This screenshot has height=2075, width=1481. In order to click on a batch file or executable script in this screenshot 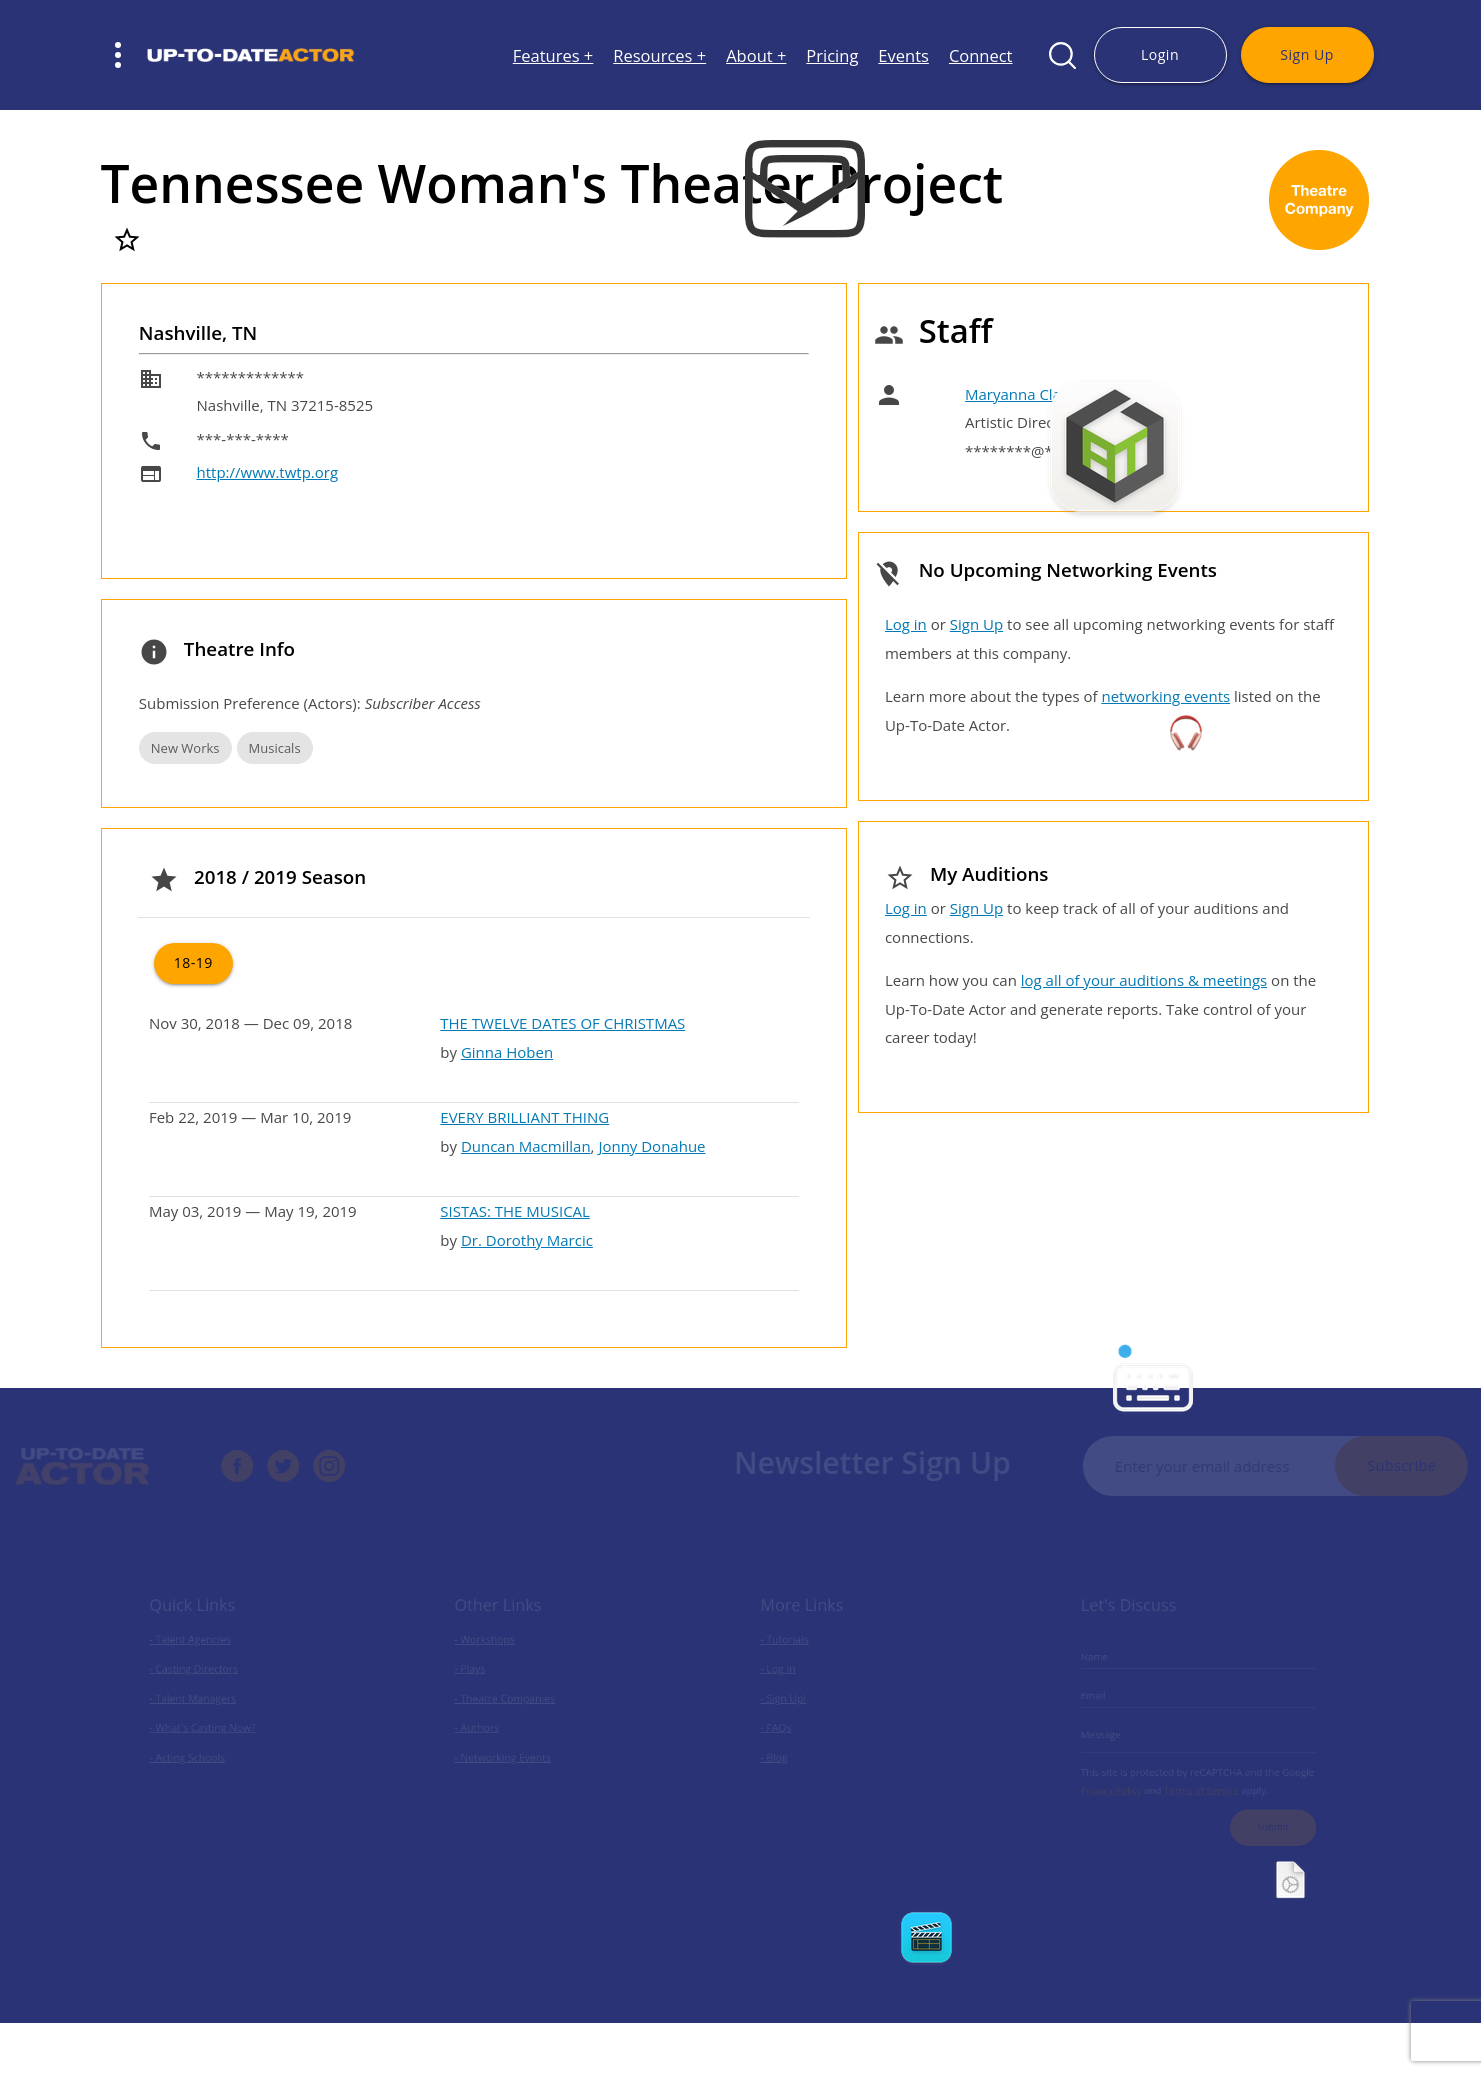, I will do `click(1290, 1880)`.